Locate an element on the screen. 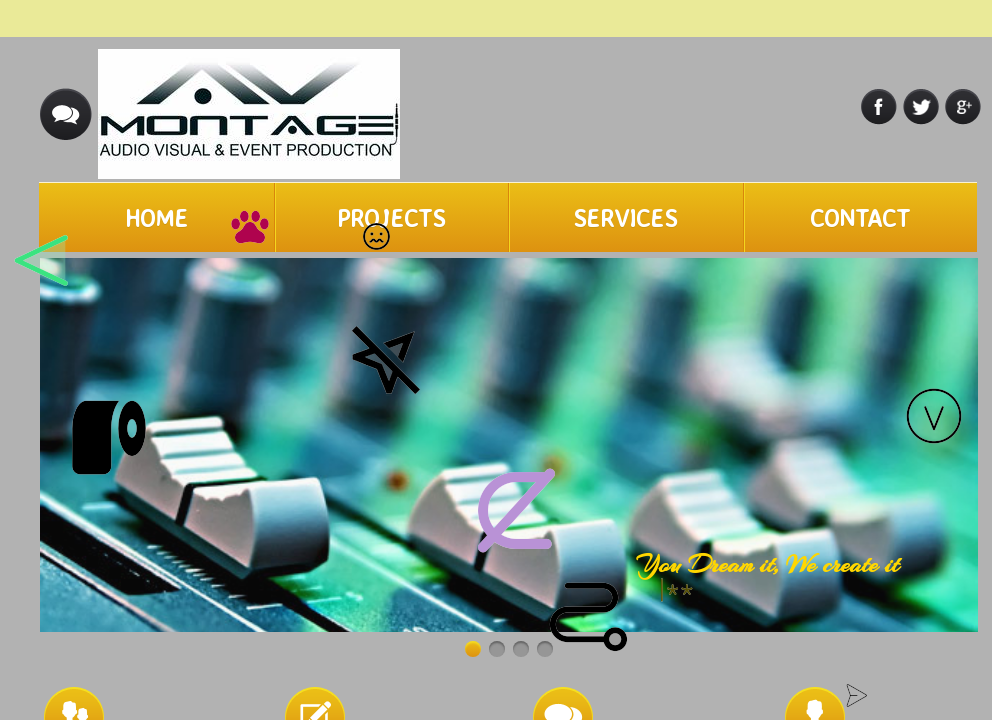  view or edit a custom path is located at coordinates (588, 612).